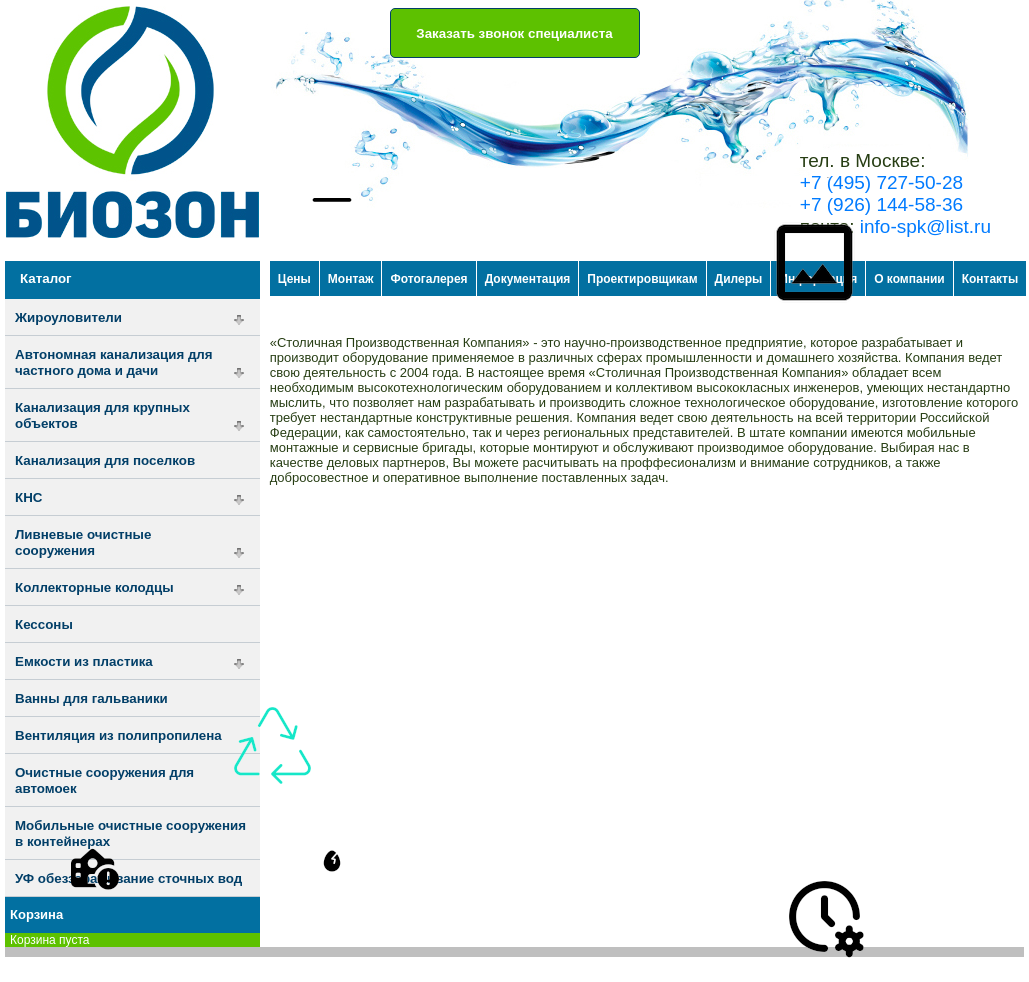 The image size is (1029, 982). What do you see at coordinates (814, 262) in the screenshot?
I see `view original image without cropping` at bounding box center [814, 262].